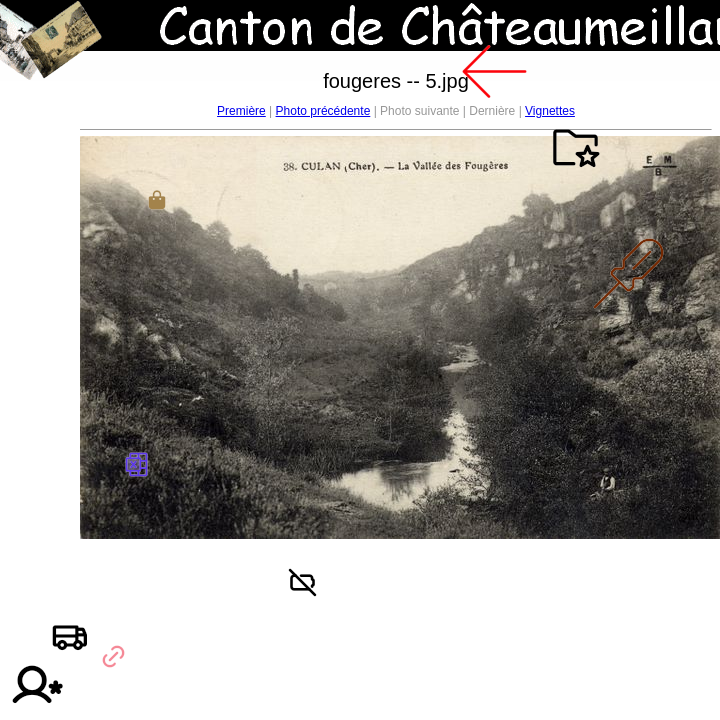 The image size is (720, 720). What do you see at coordinates (628, 273) in the screenshot?
I see `access settings or configuration options` at bounding box center [628, 273].